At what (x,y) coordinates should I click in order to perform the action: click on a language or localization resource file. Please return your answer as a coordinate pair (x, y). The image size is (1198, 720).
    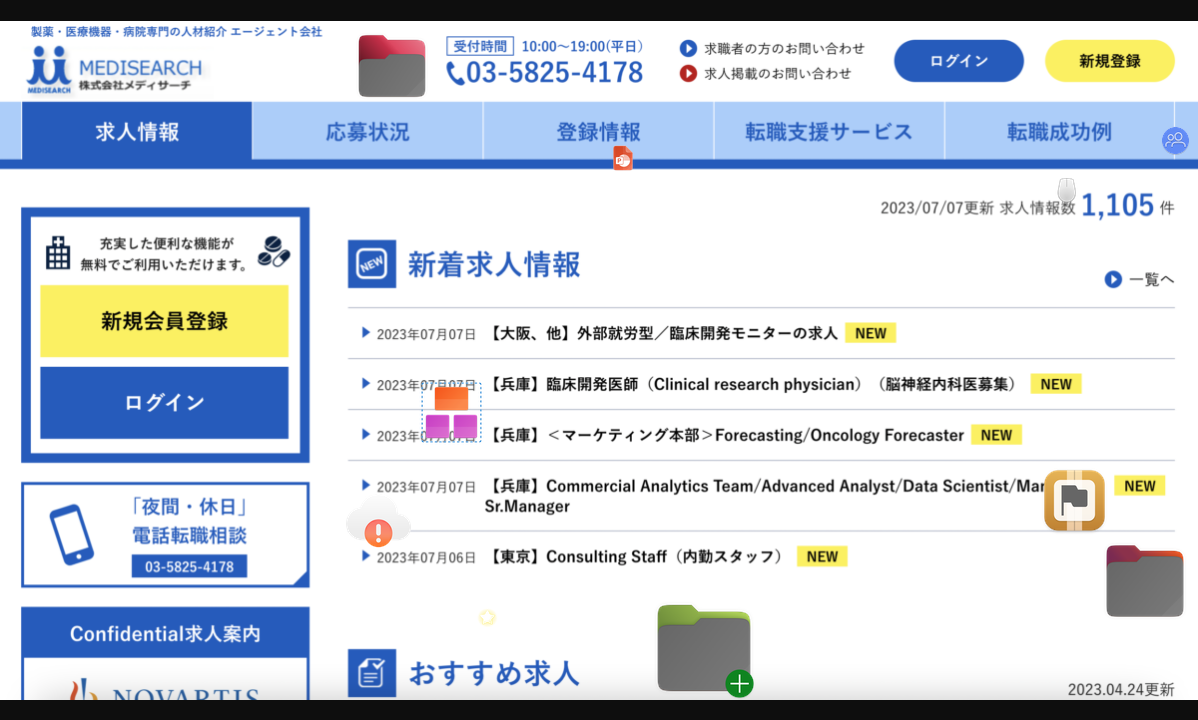
    Looking at the image, I should click on (1074, 501).